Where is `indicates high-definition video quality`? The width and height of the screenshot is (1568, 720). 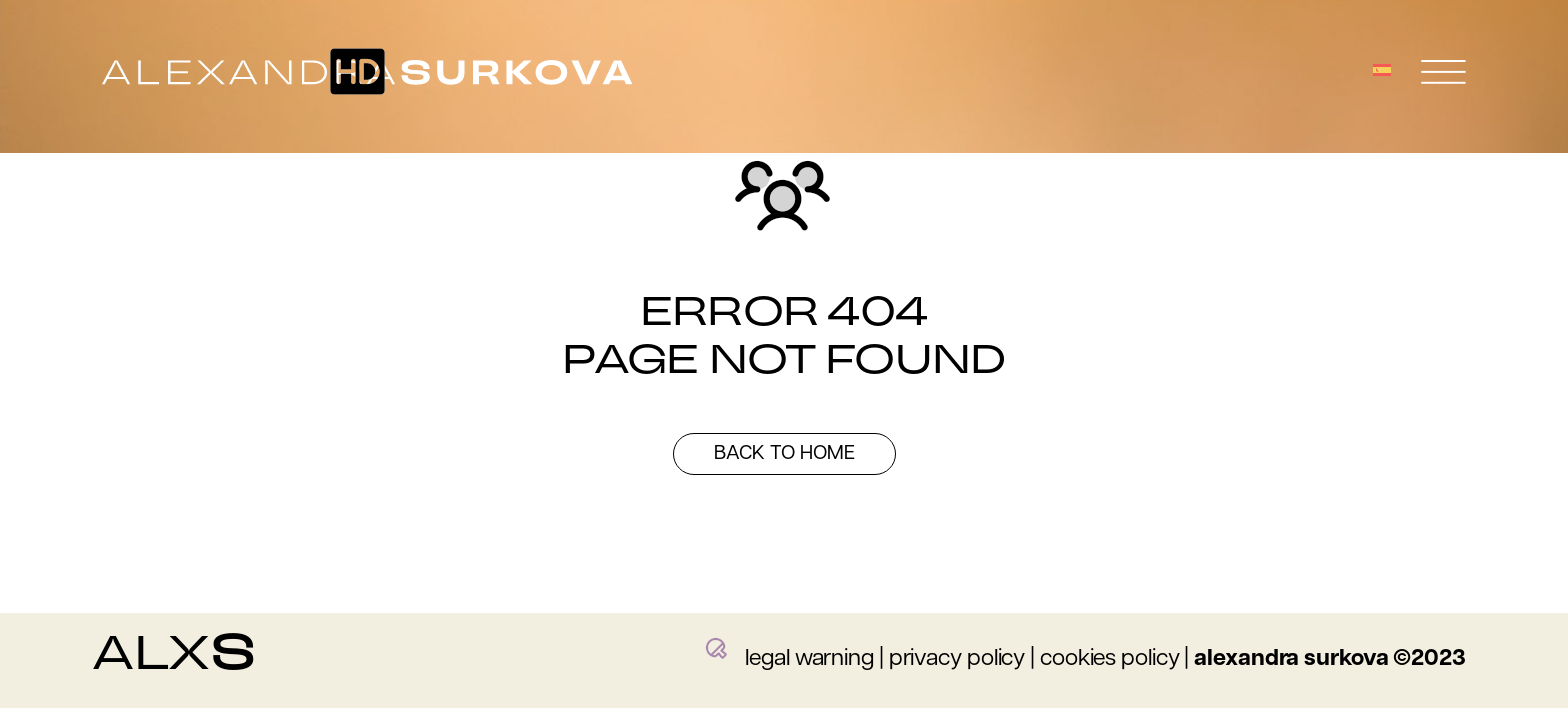 indicates high-definition video quality is located at coordinates (357, 71).